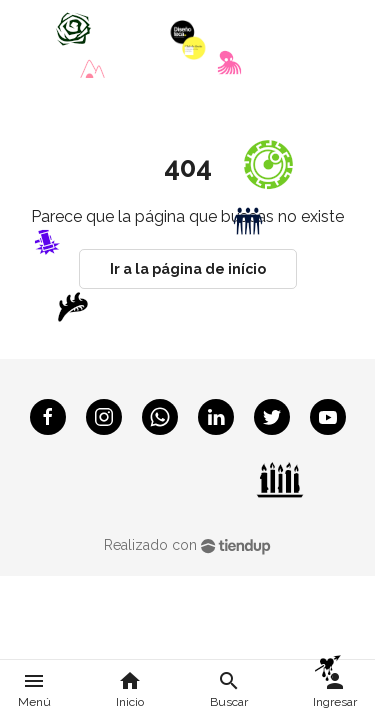 The height and width of the screenshot is (720, 375). Describe the element at coordinates (248, 221) in the screenshot. I see `view your friends list` at that location.